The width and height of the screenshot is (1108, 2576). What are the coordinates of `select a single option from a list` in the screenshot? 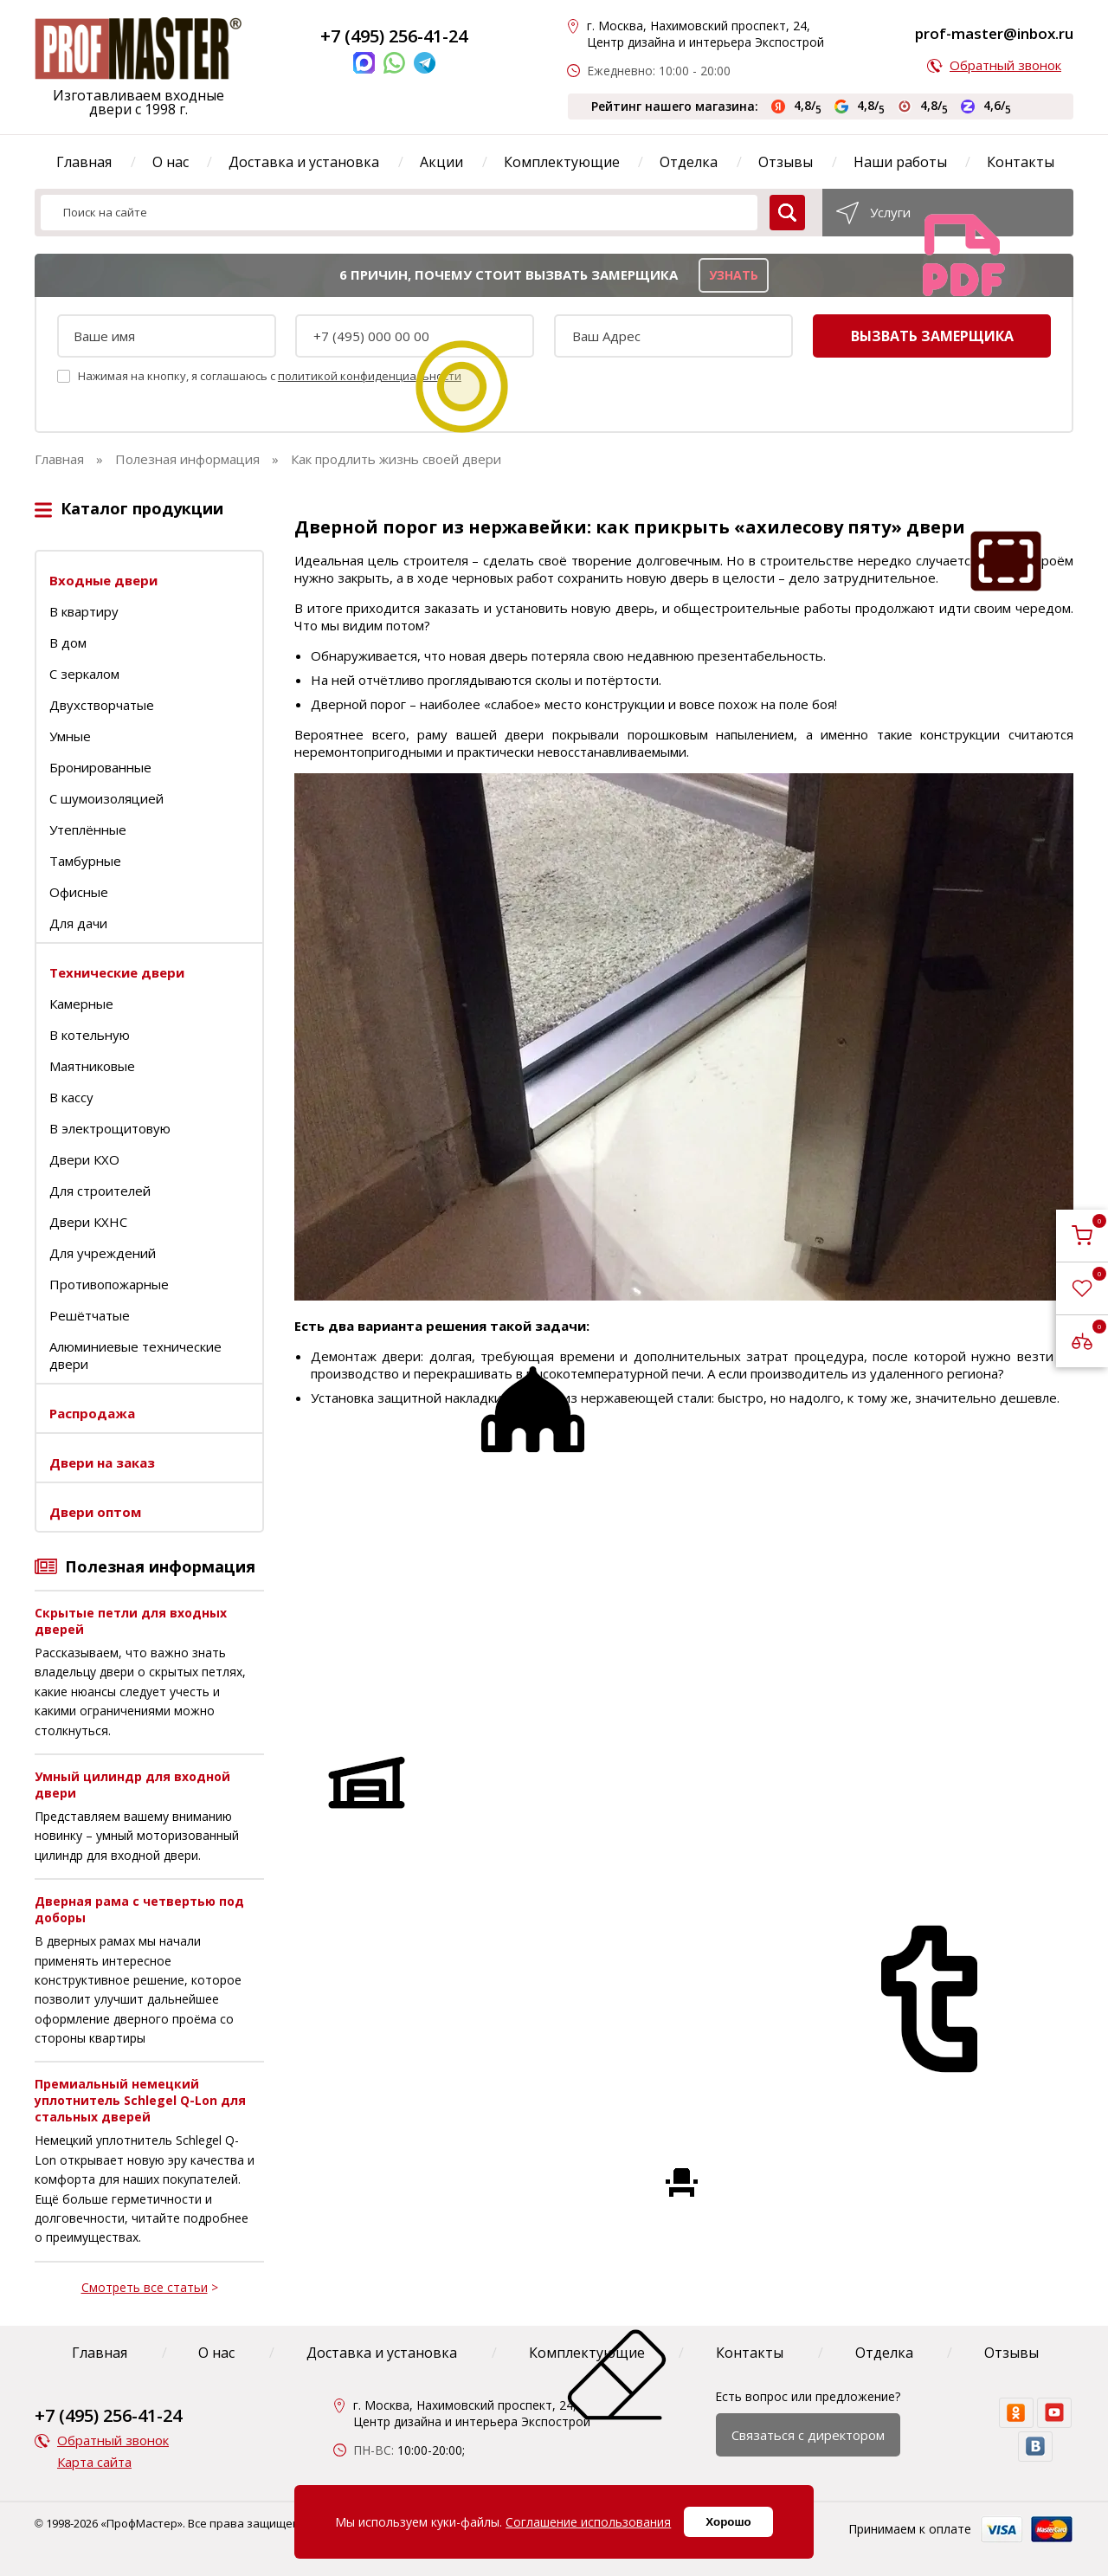 It's located at (461, 386).